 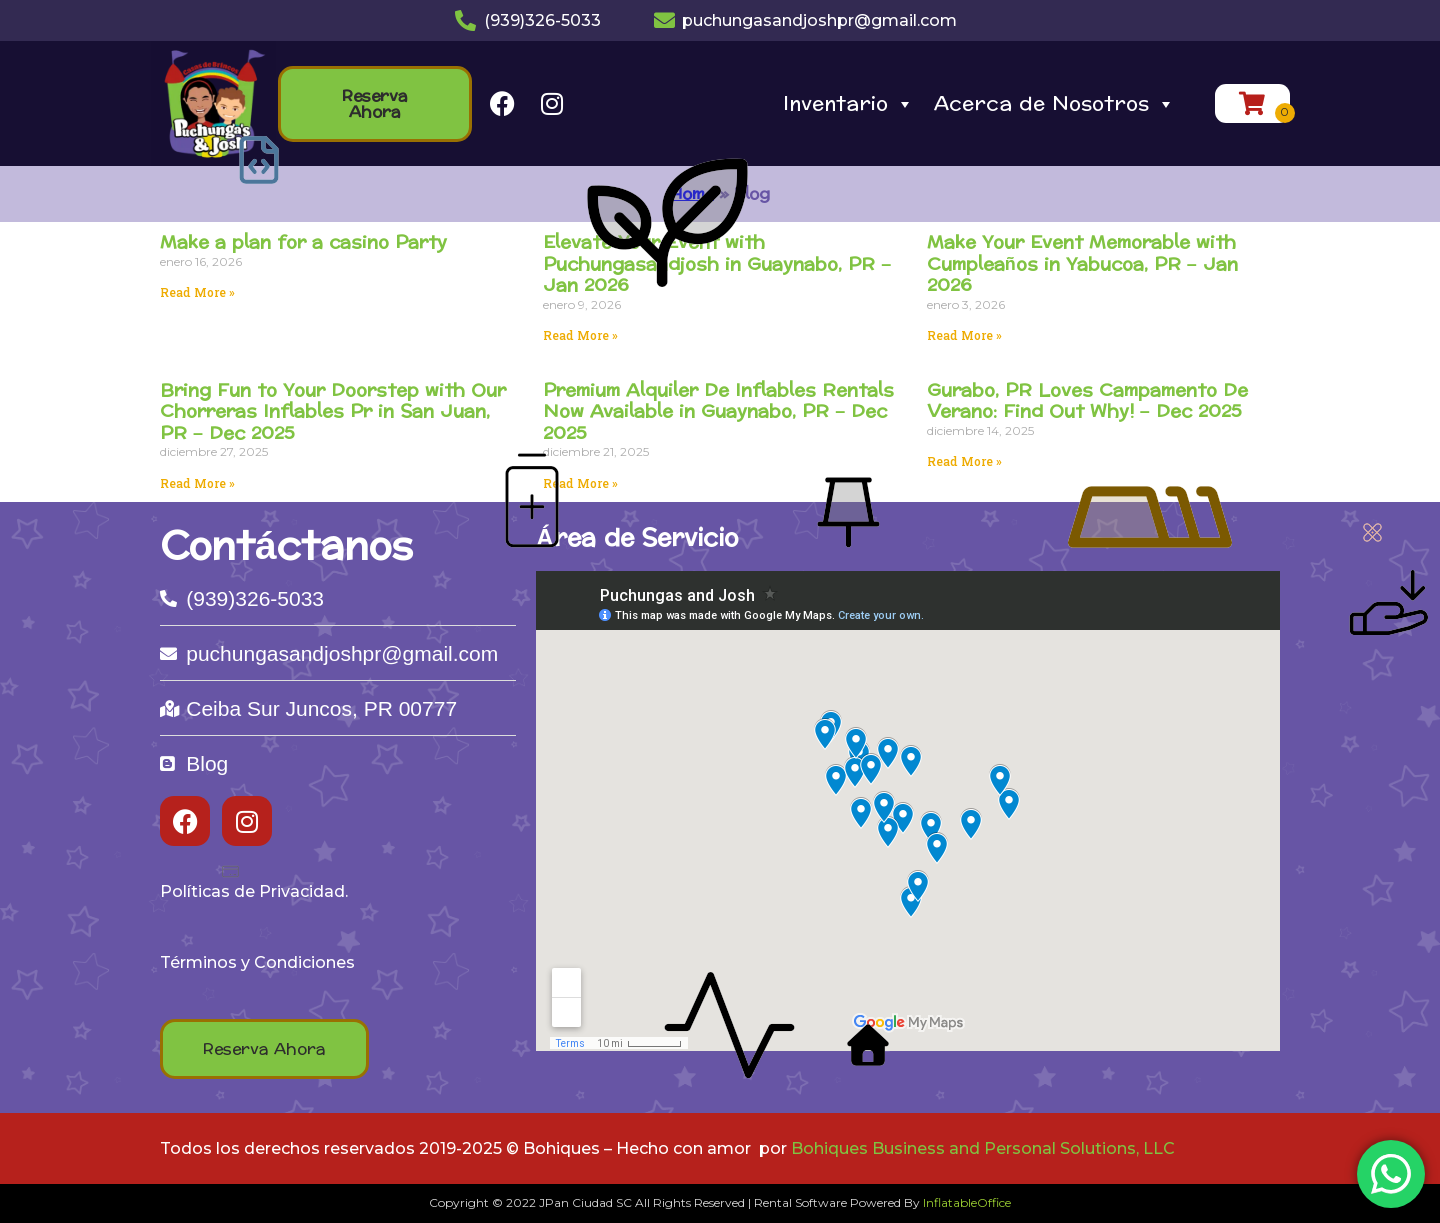 I want to click on switch between open browser tabs, so click(x=1150, y=517).